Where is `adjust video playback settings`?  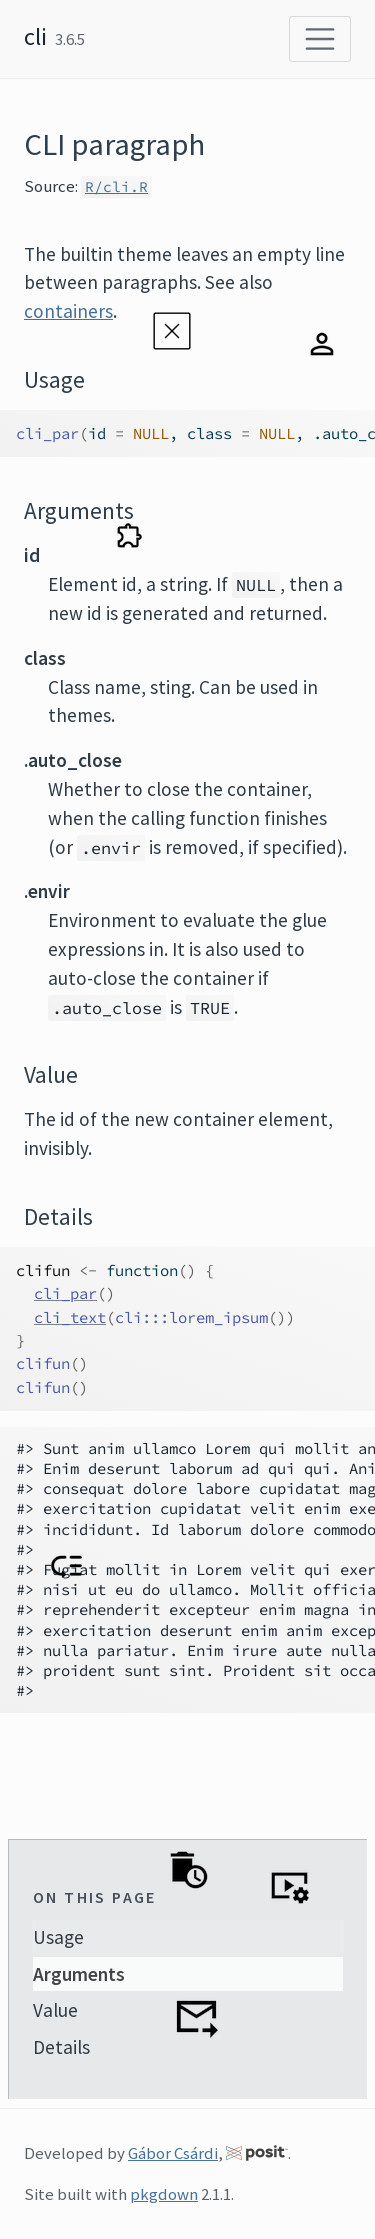
adjust video playback settings is located at coordinates (289, 1885).